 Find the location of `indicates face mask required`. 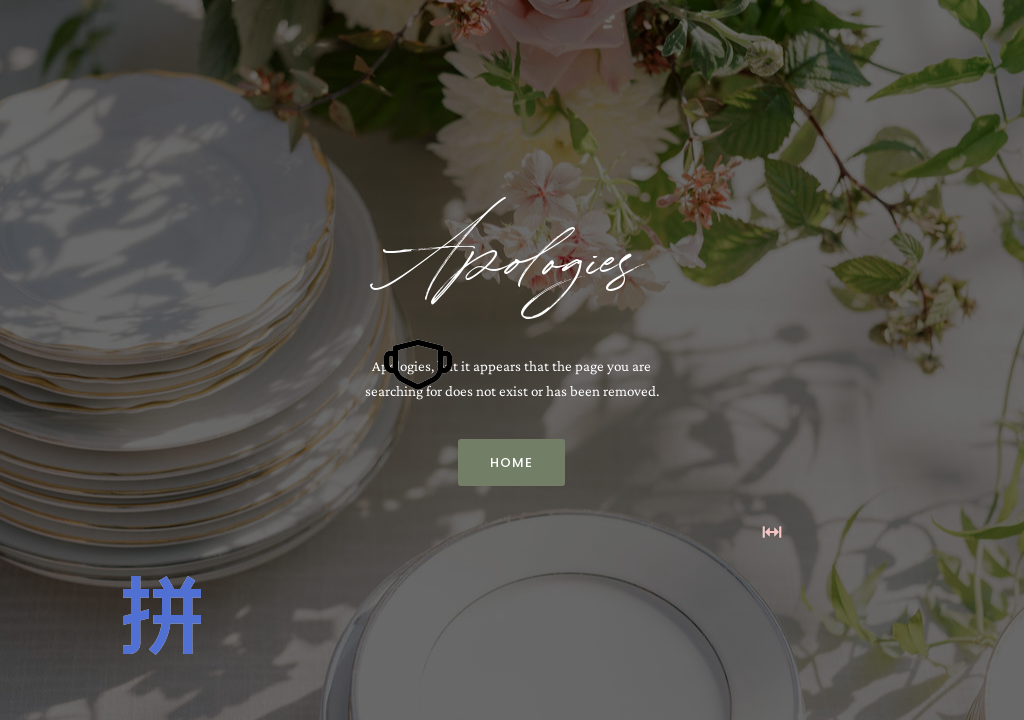

indicates face mask required is located at coordinates (418, 365).